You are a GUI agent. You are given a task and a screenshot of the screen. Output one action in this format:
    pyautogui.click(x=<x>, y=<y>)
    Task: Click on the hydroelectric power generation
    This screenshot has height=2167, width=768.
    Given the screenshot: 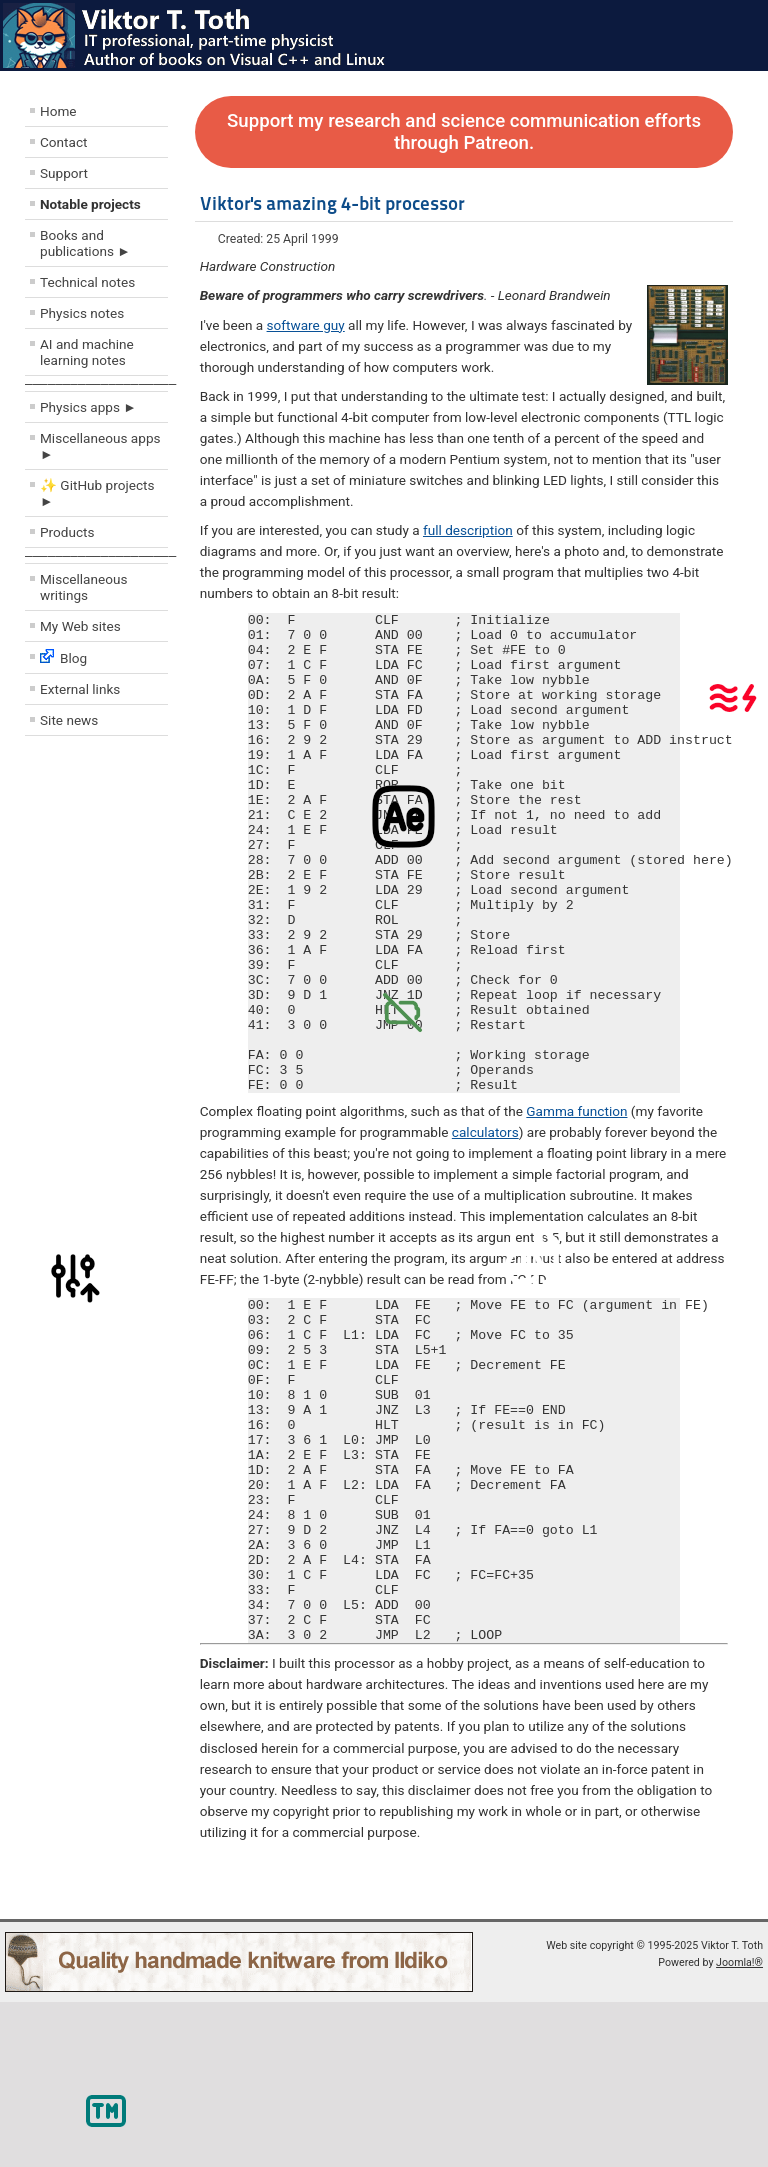 What is the action you would take?
    pyautogui.click(x=733, y=698)
    